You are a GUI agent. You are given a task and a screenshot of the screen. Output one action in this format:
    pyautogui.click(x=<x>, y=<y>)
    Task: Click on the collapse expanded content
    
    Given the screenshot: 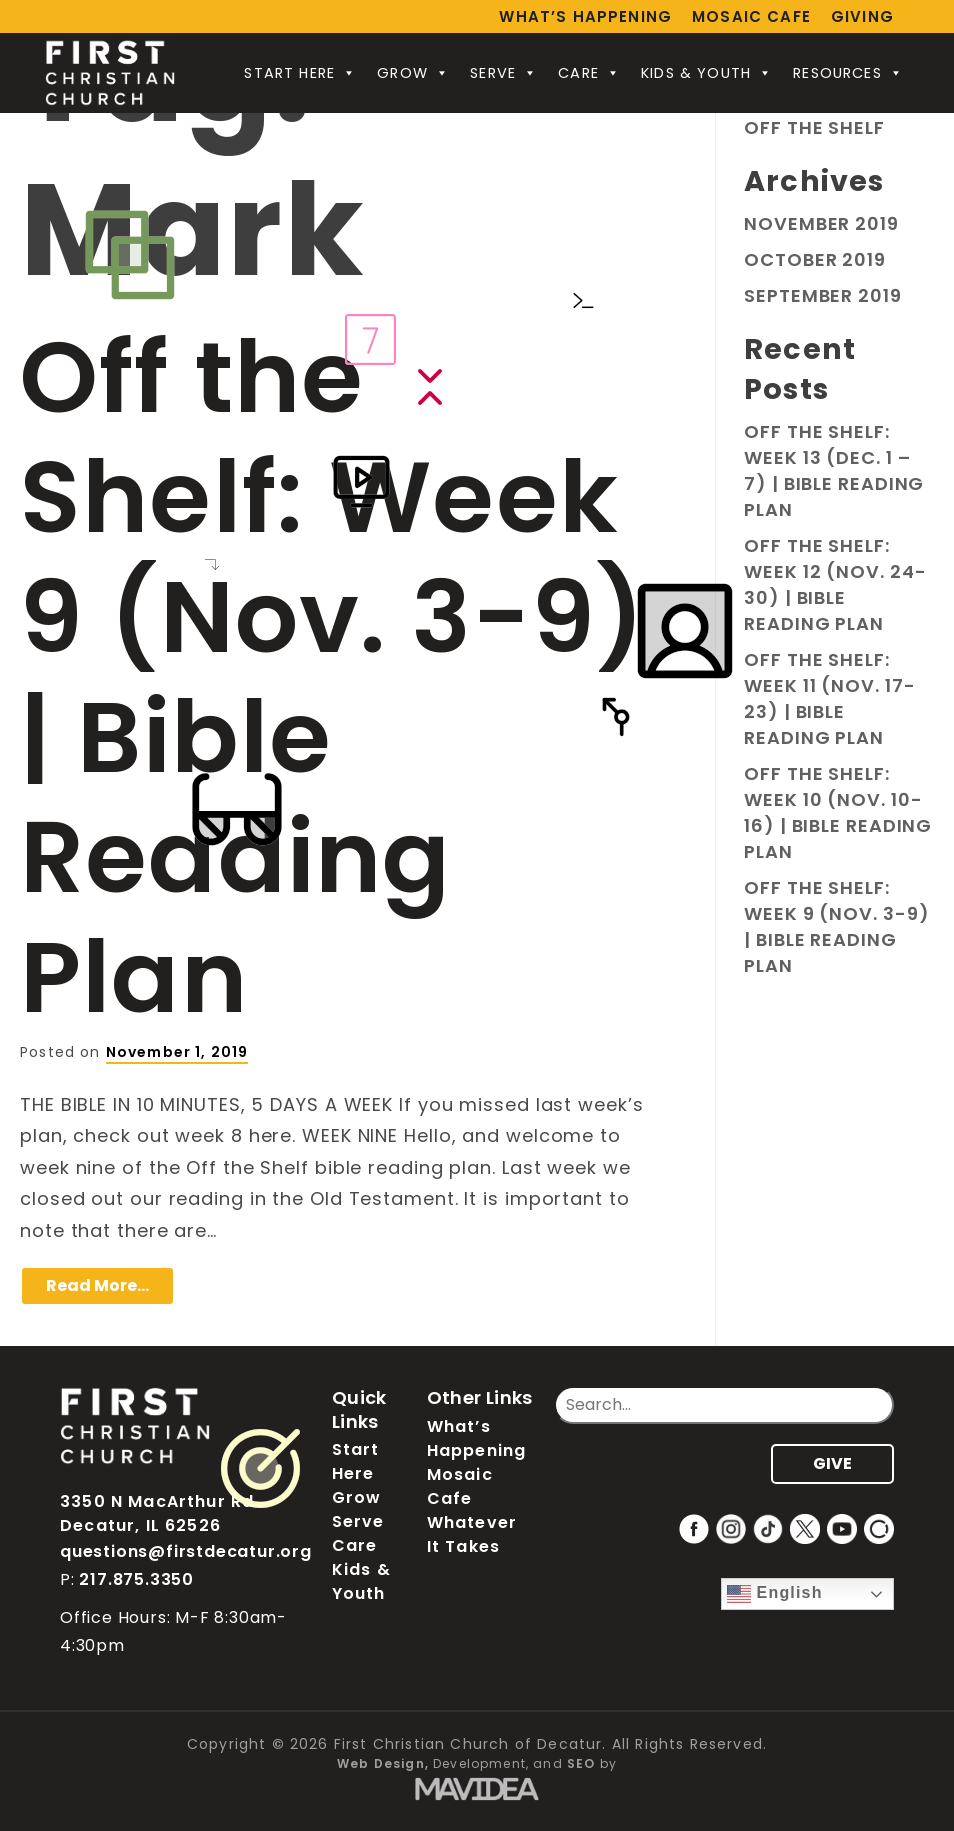 What is the action you would take?
    pyautogui.click(x=430, y=387)
    